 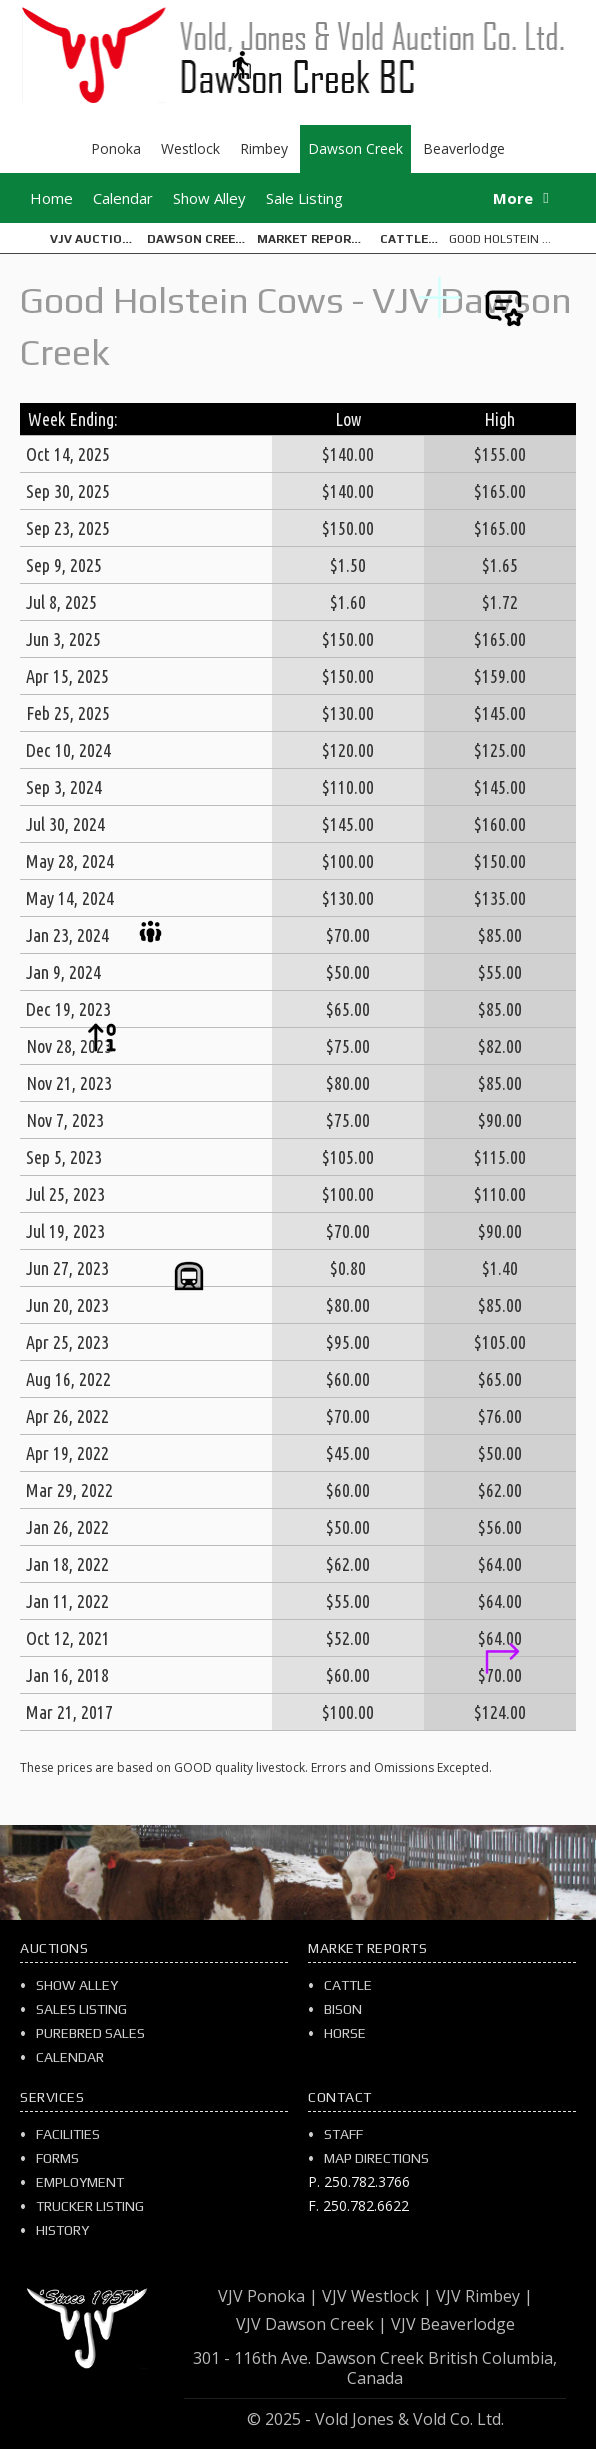 I want to click on sort in ascending numerical order, so click(x=103, y=1037).